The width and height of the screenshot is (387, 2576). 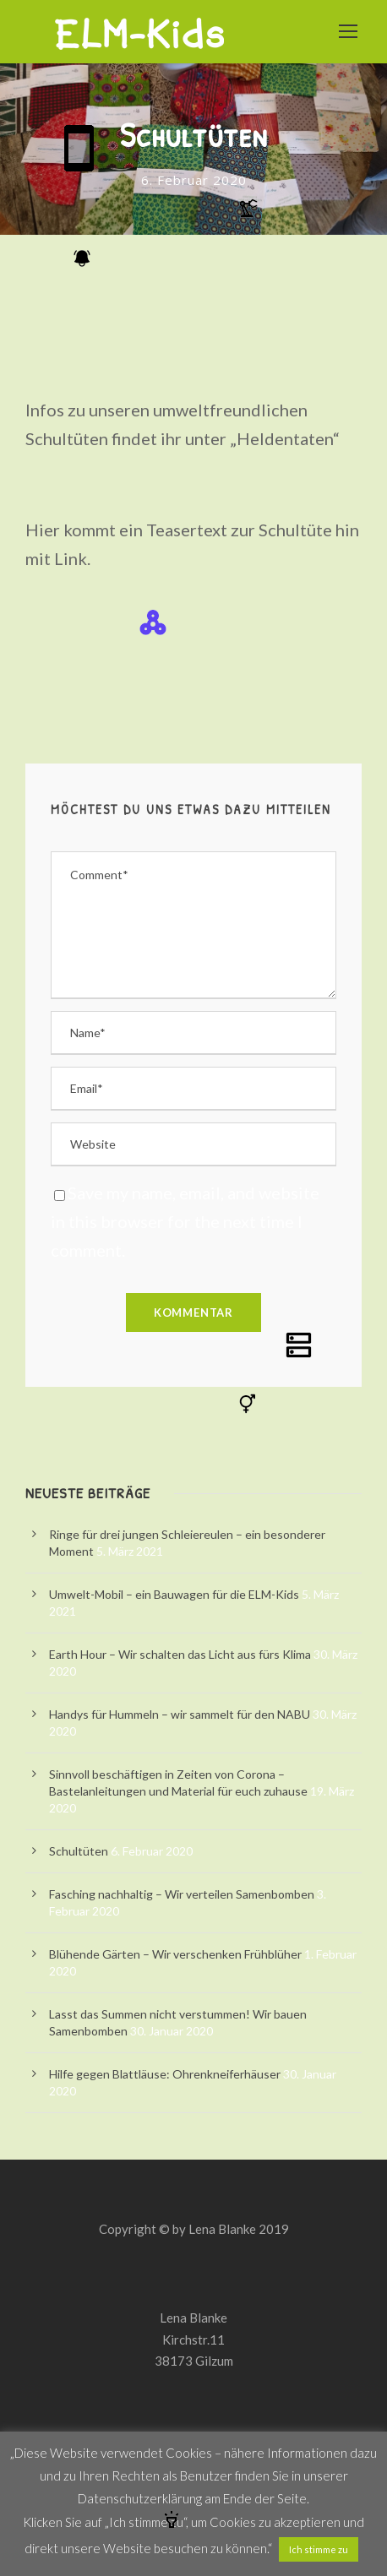 I want to click on switch to mobile view, so click(x=79, y=148).